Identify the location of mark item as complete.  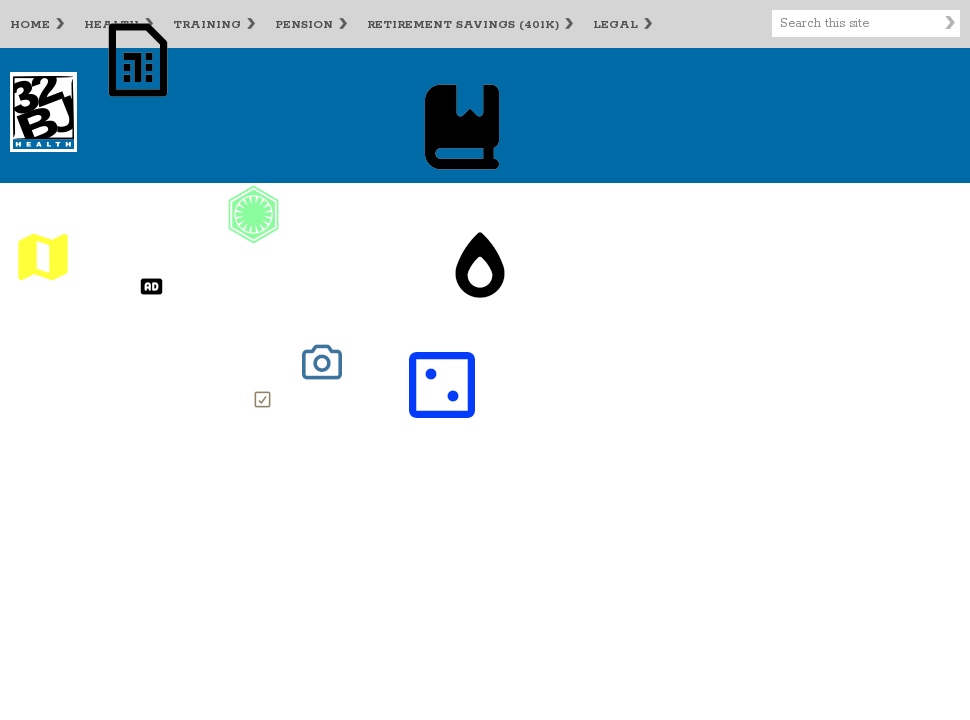
(262, 399).